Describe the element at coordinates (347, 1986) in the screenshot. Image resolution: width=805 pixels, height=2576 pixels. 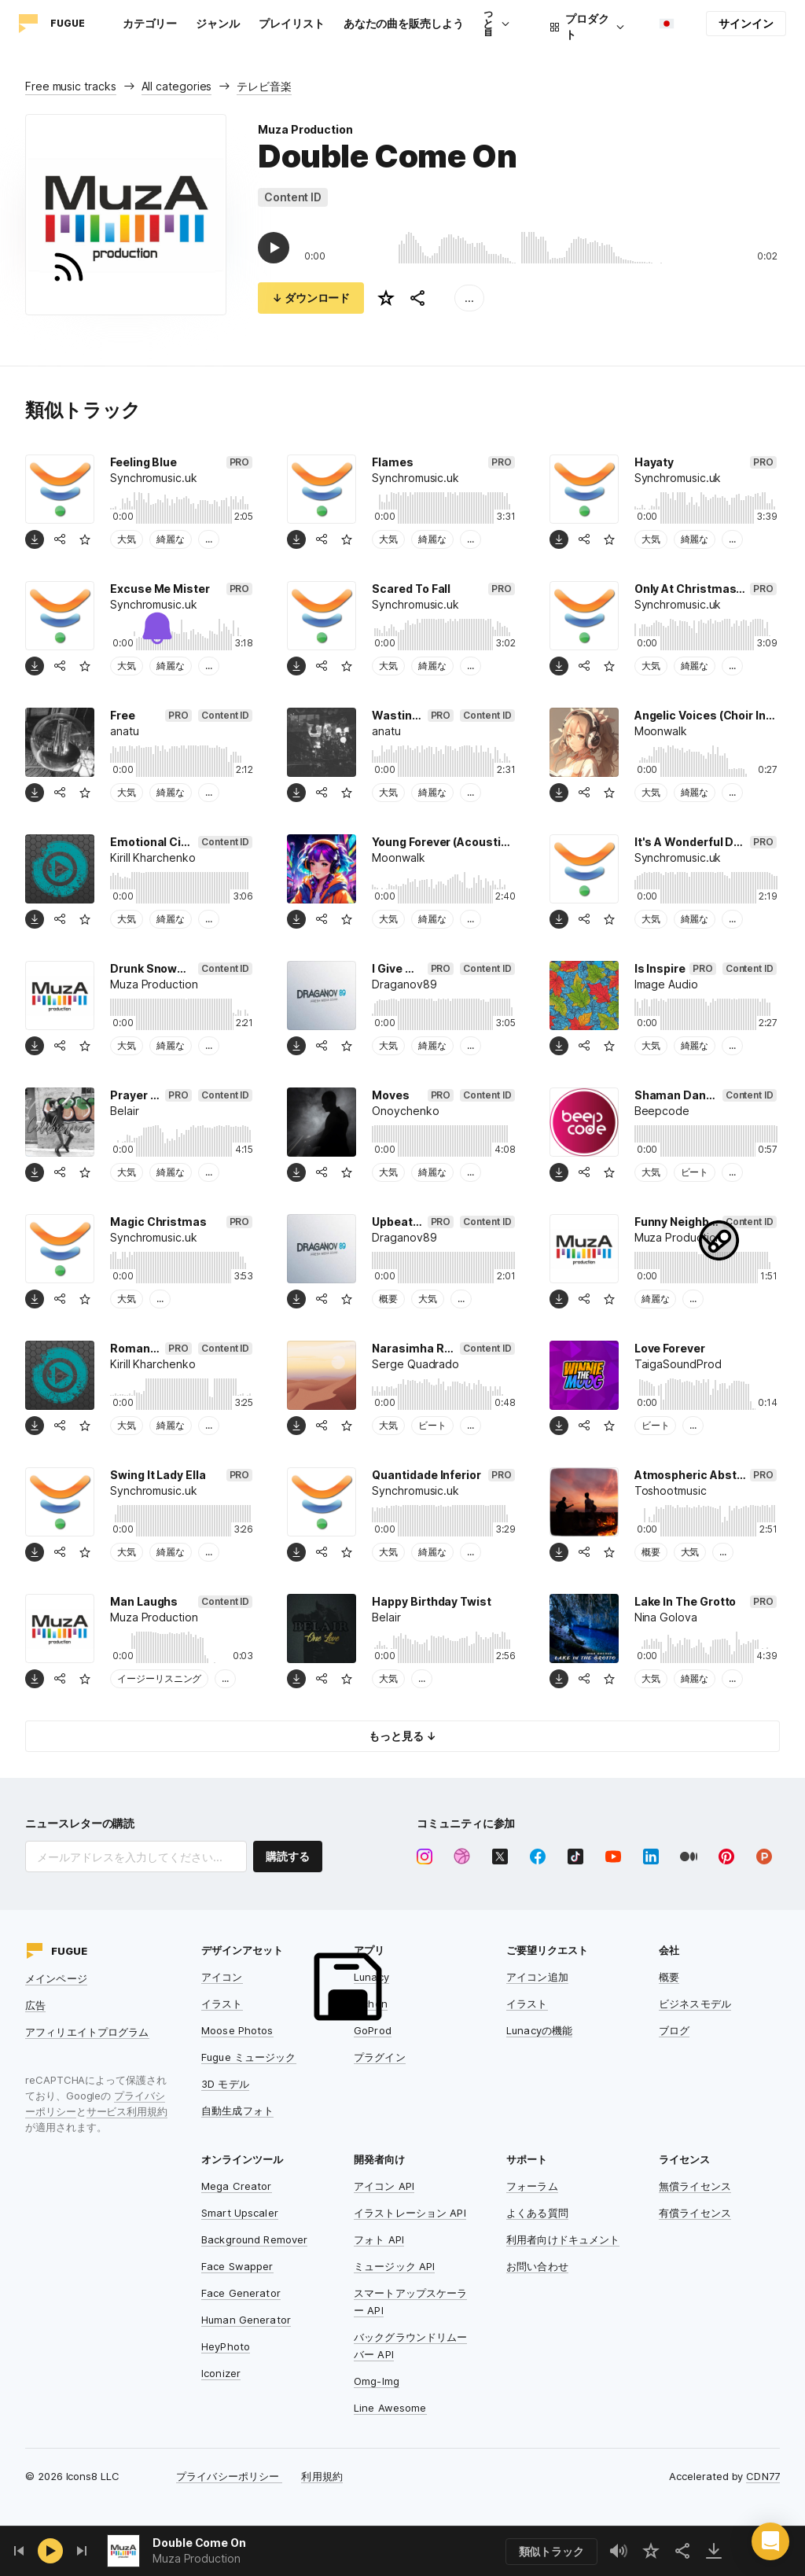
I see `save current file or document` at that location.